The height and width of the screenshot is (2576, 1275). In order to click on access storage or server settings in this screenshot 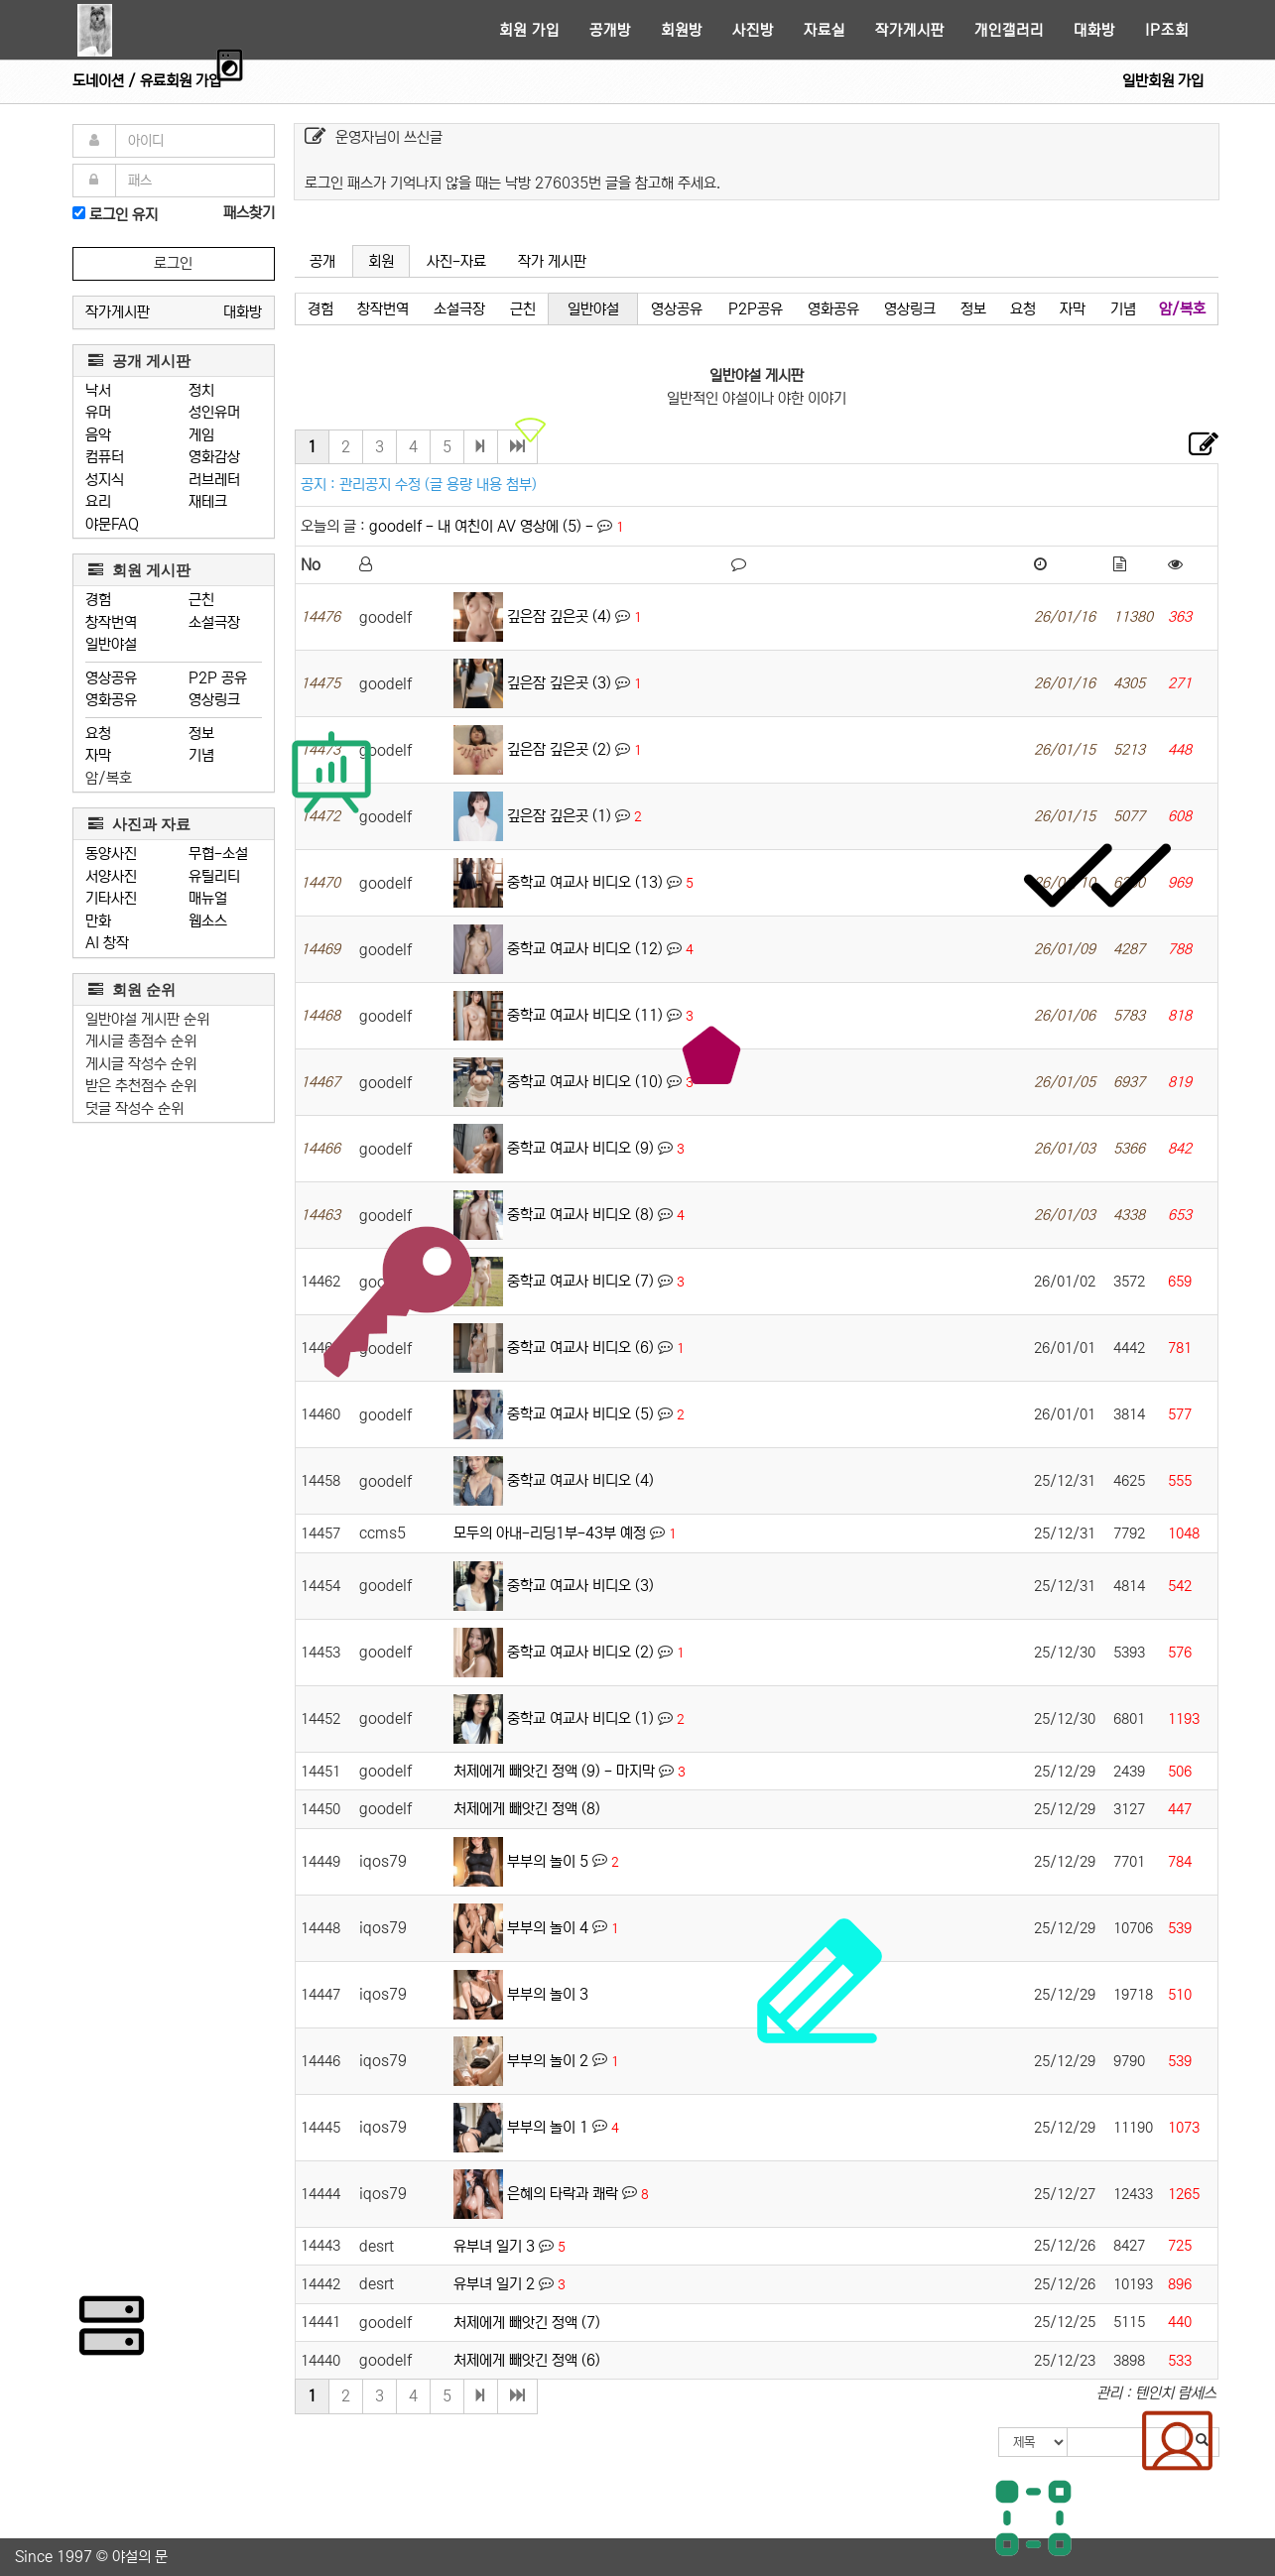, I will do `click(111, 2325)`.